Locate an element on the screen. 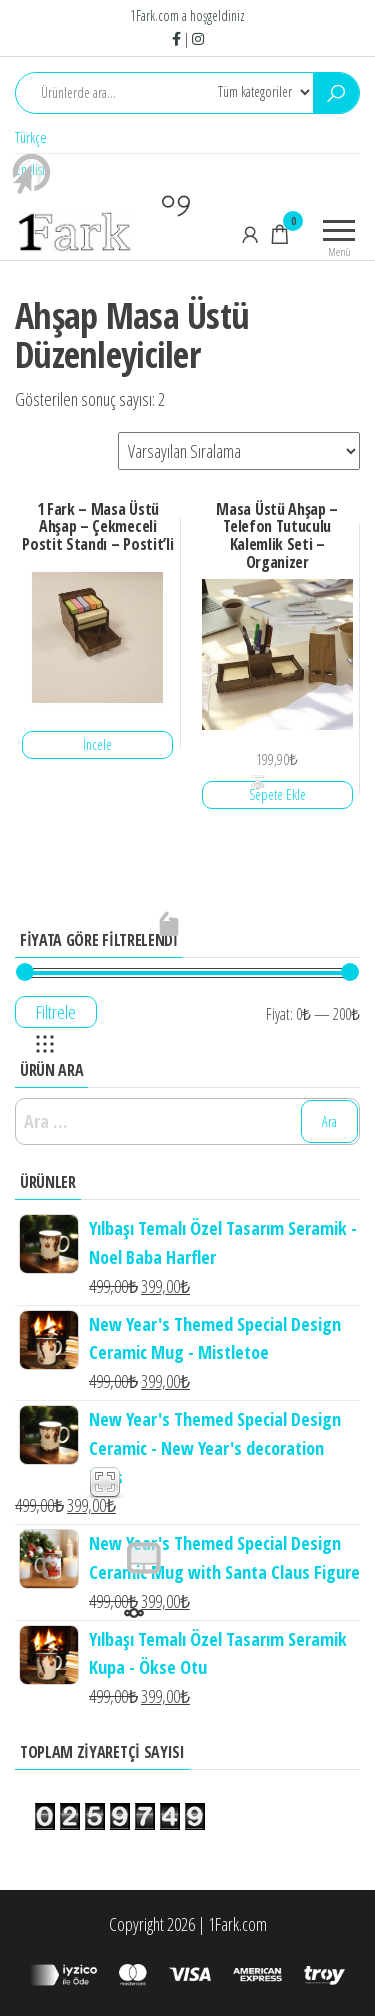 The width and height of the screenshot is (375, 2016). view all applications is located at coordinates (45, 1044).